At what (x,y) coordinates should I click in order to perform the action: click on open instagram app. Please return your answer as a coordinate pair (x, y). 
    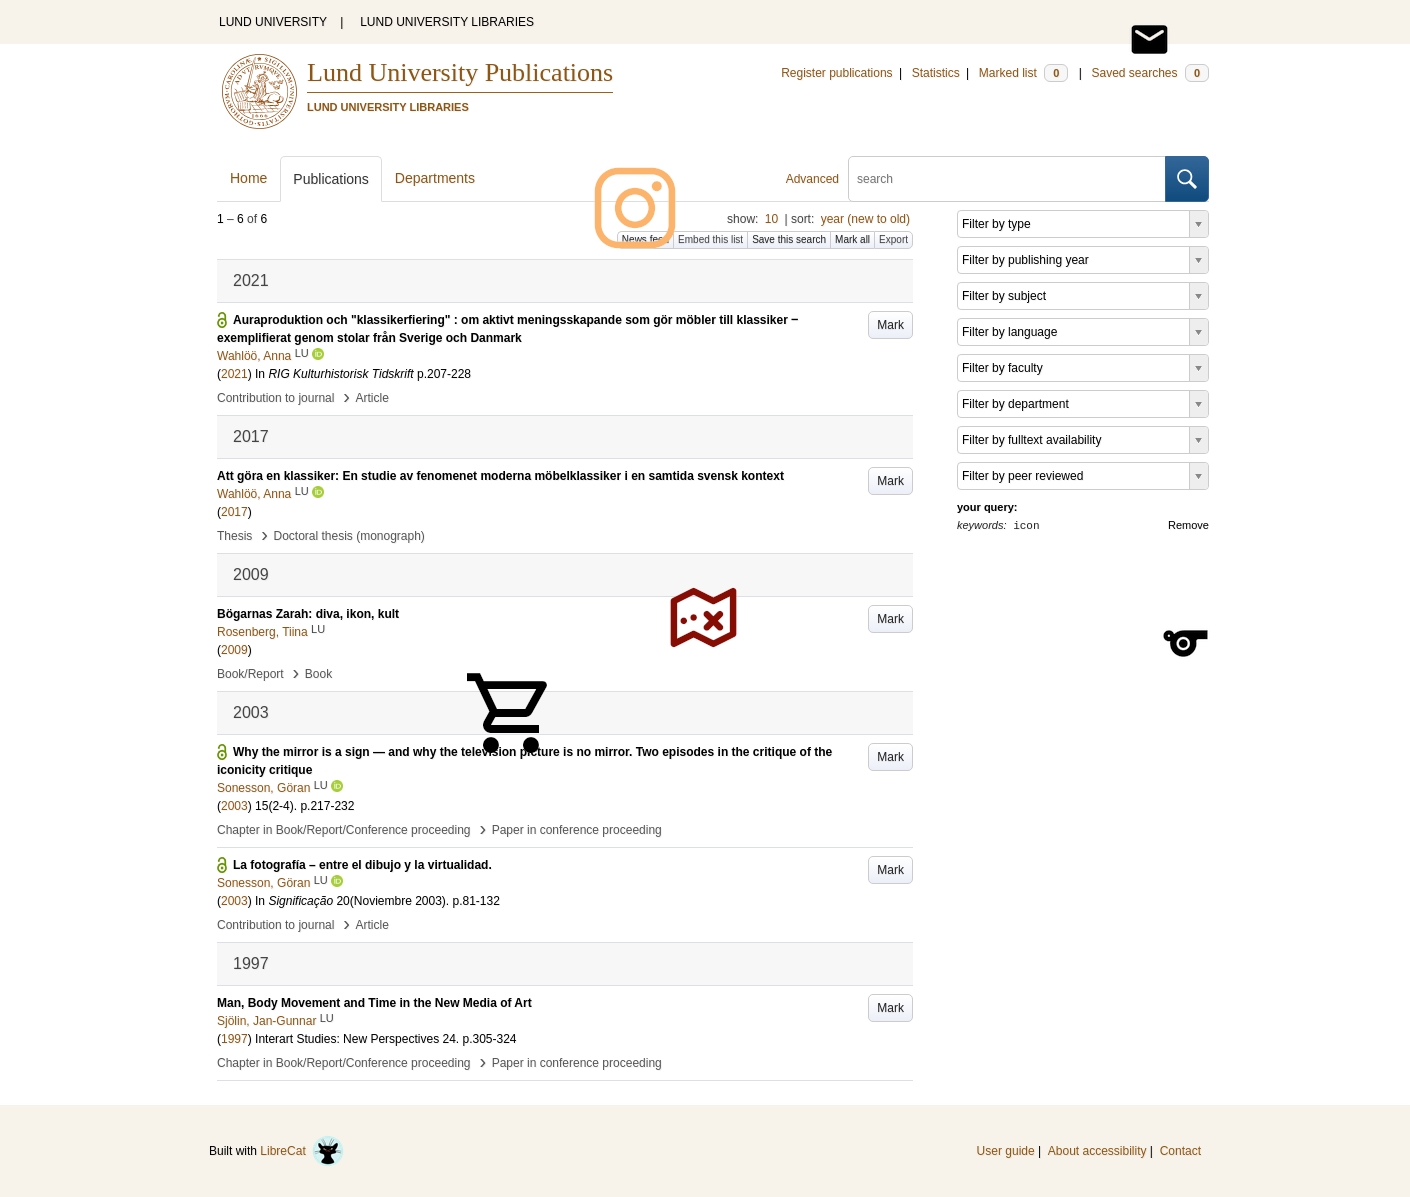
    Looking at the image, I should click on (635, 208).